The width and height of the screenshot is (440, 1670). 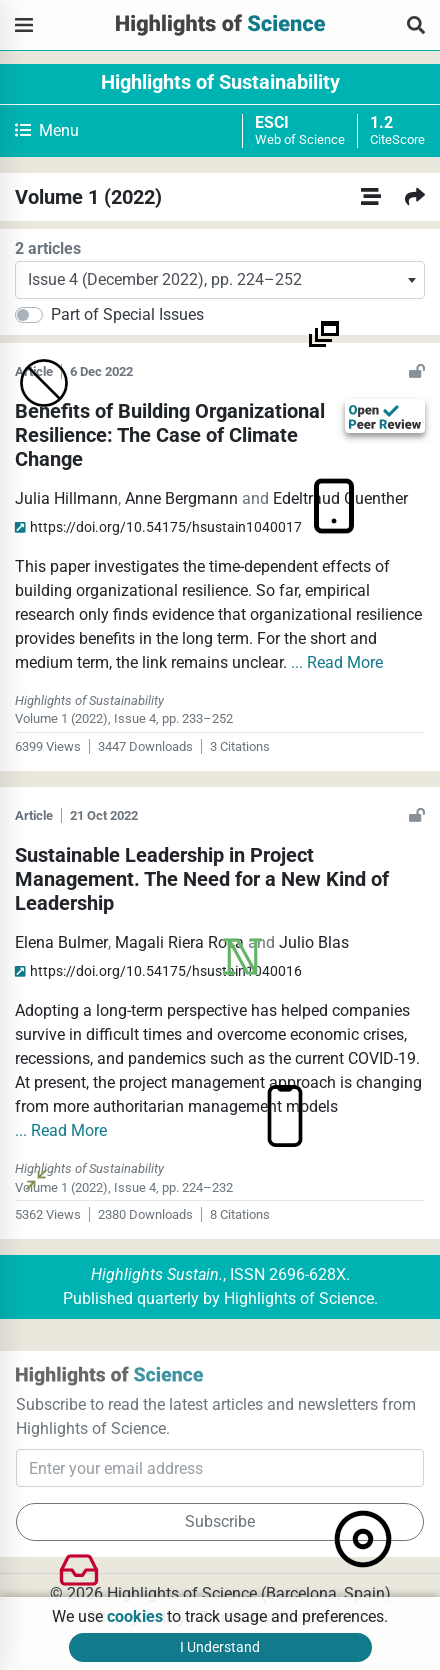 I want to click on view dynamic or live feed content, so click(x=324, y=334).